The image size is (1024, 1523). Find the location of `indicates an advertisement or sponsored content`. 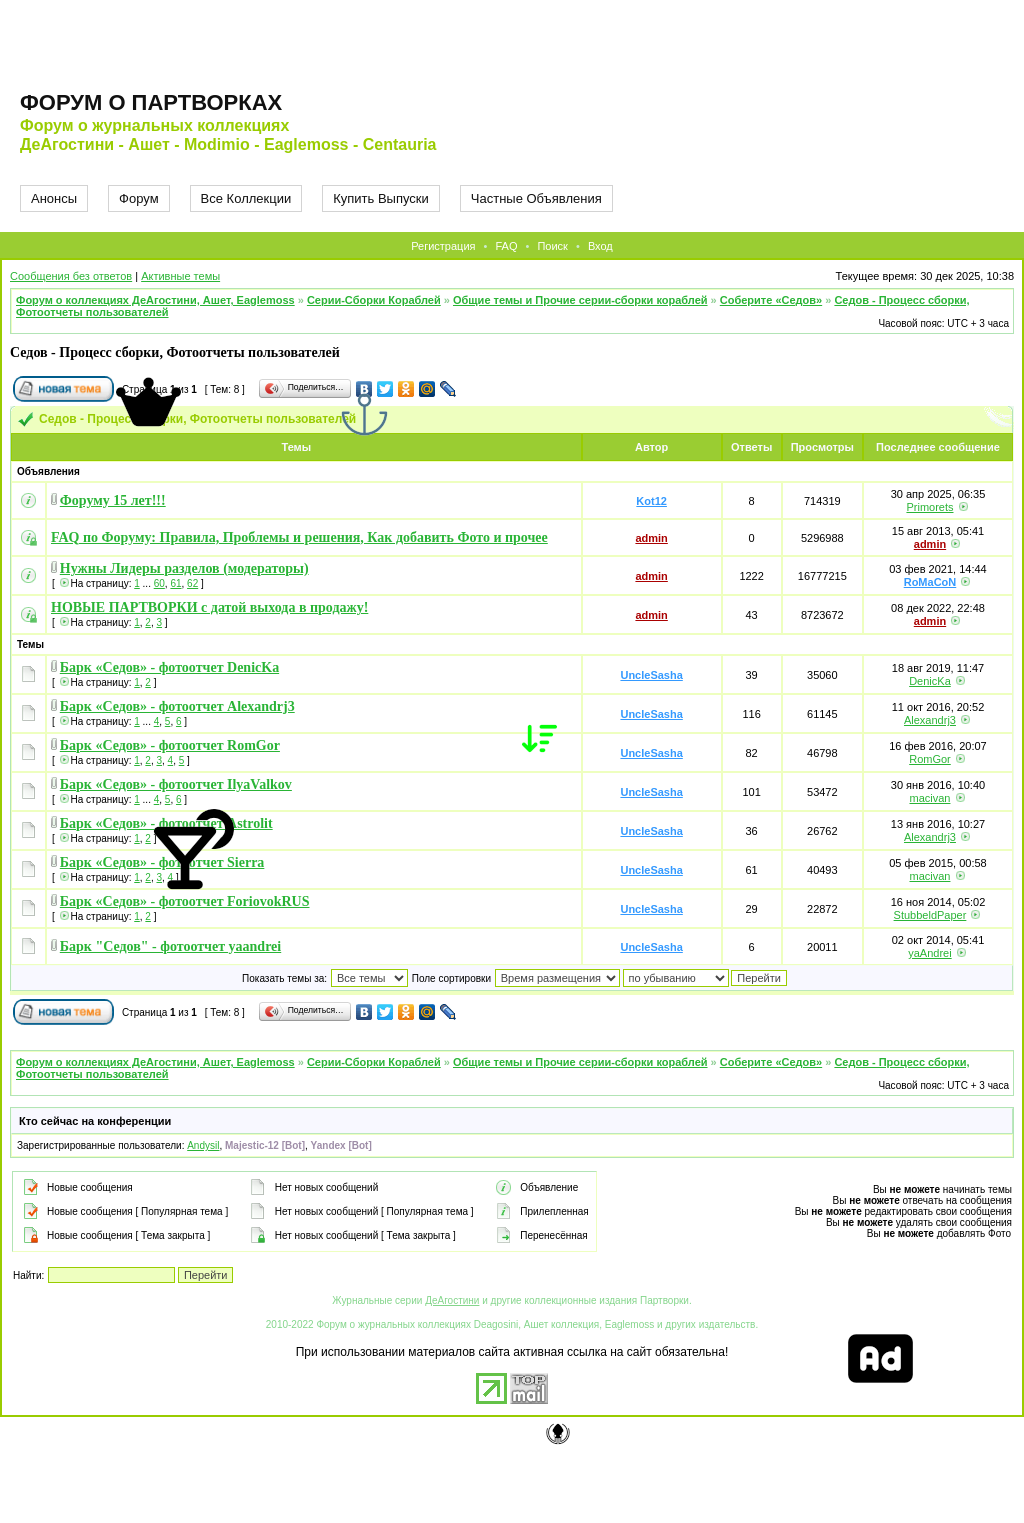

indicates an advertisement or sponsored content is located at coordinates (880, 1358).